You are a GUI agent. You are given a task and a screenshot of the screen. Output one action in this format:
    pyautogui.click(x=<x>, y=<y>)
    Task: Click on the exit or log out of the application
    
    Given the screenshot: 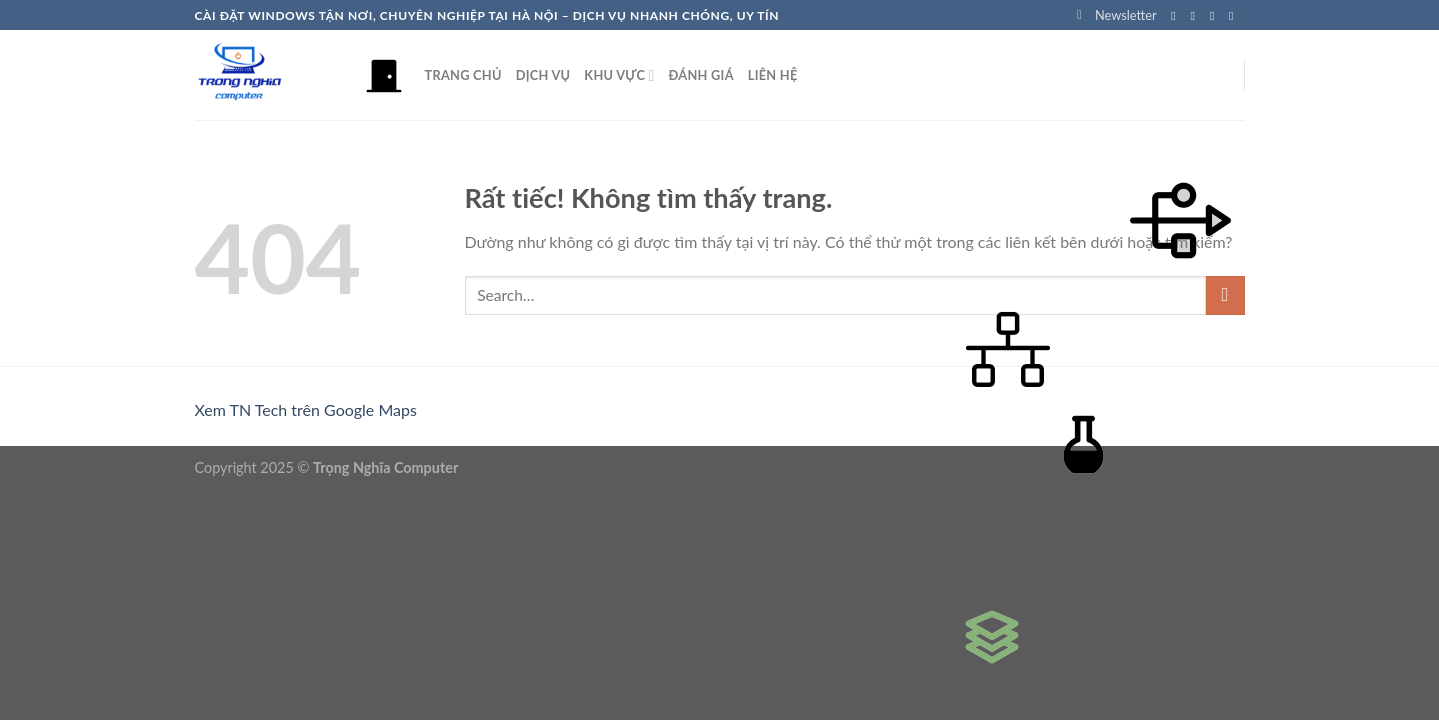 What is the action you would take?
    pyautogui.click(x=384, y=76)
    